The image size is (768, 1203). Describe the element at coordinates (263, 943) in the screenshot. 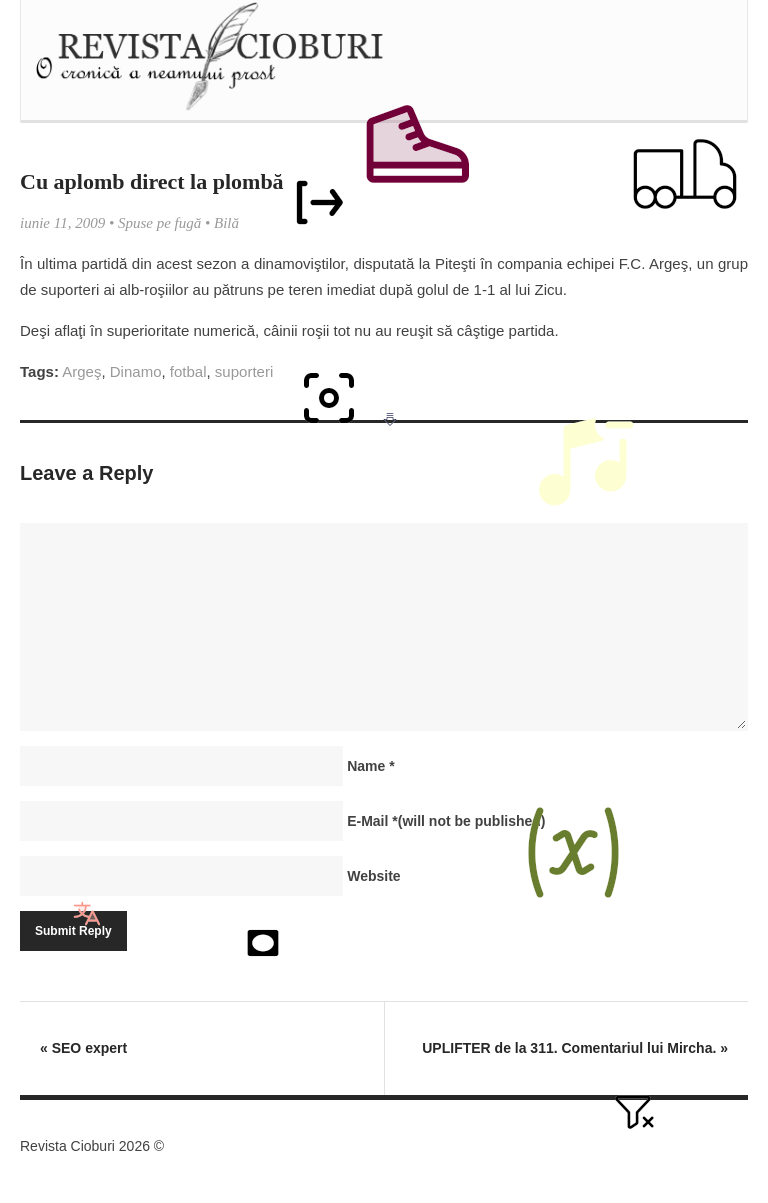

I see `apply vignette effect to image` at that location.